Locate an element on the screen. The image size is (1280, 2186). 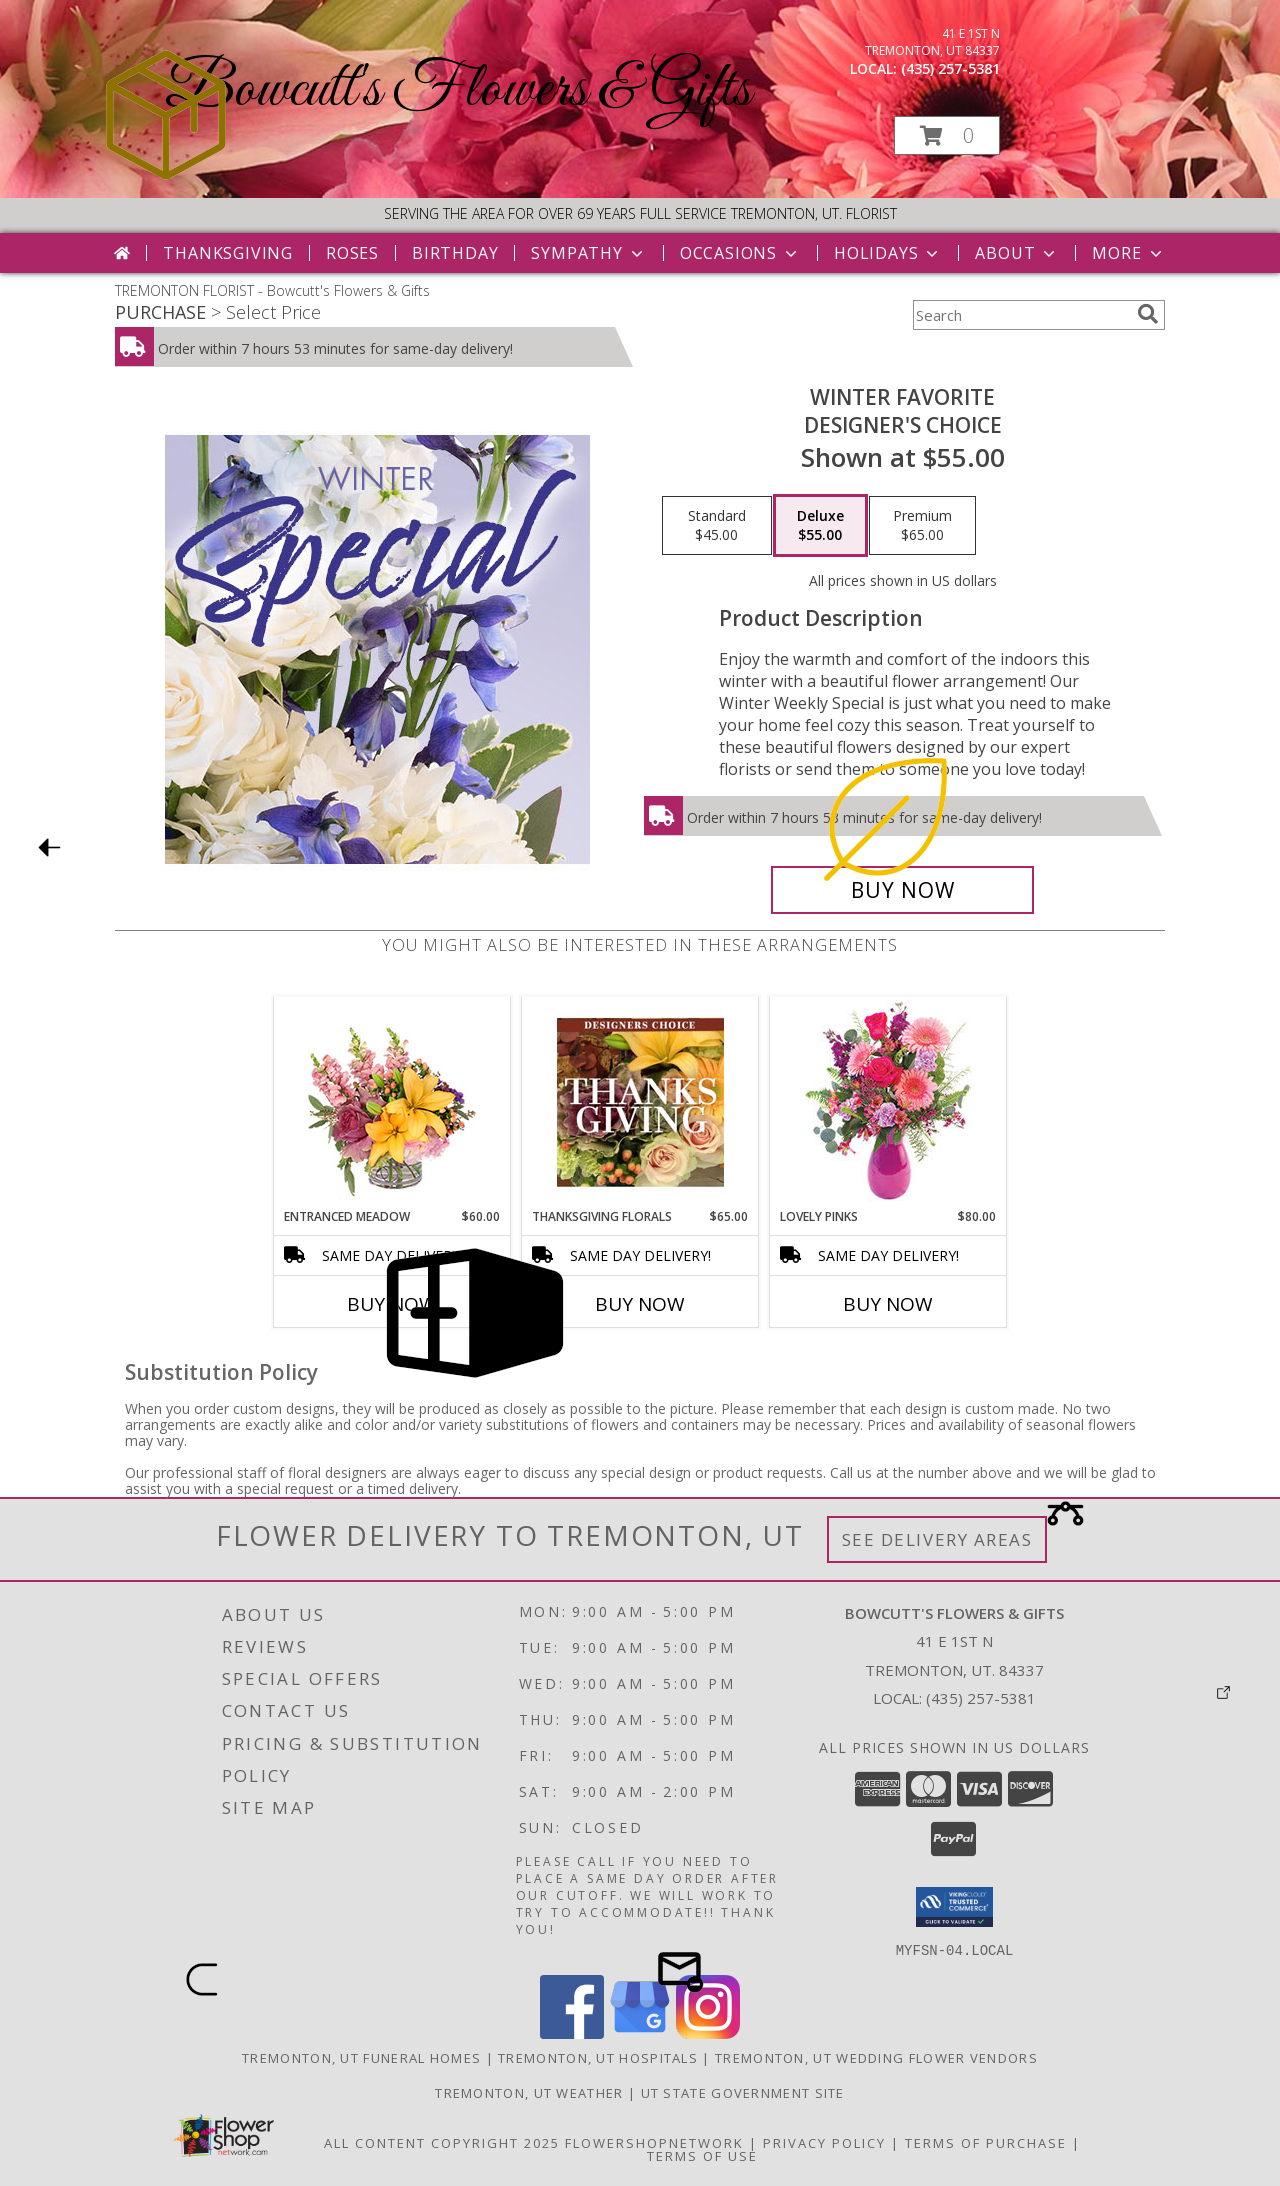
open link in a new window or tab is located at coordinates (1223, 1692).